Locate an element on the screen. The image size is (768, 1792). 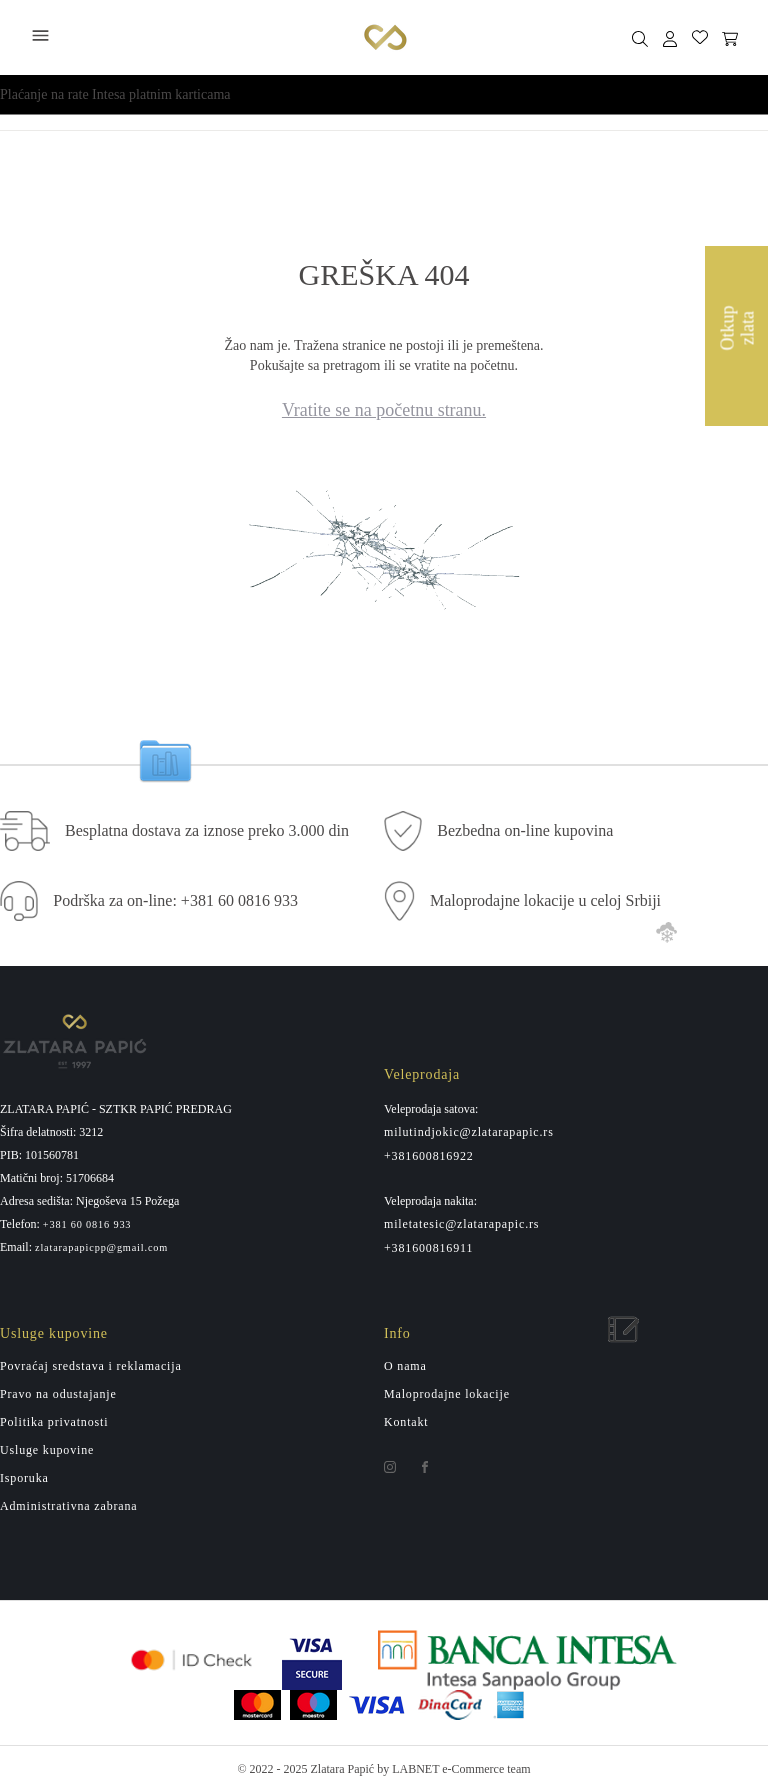
open media library folder is located at coordinates (165, 760).